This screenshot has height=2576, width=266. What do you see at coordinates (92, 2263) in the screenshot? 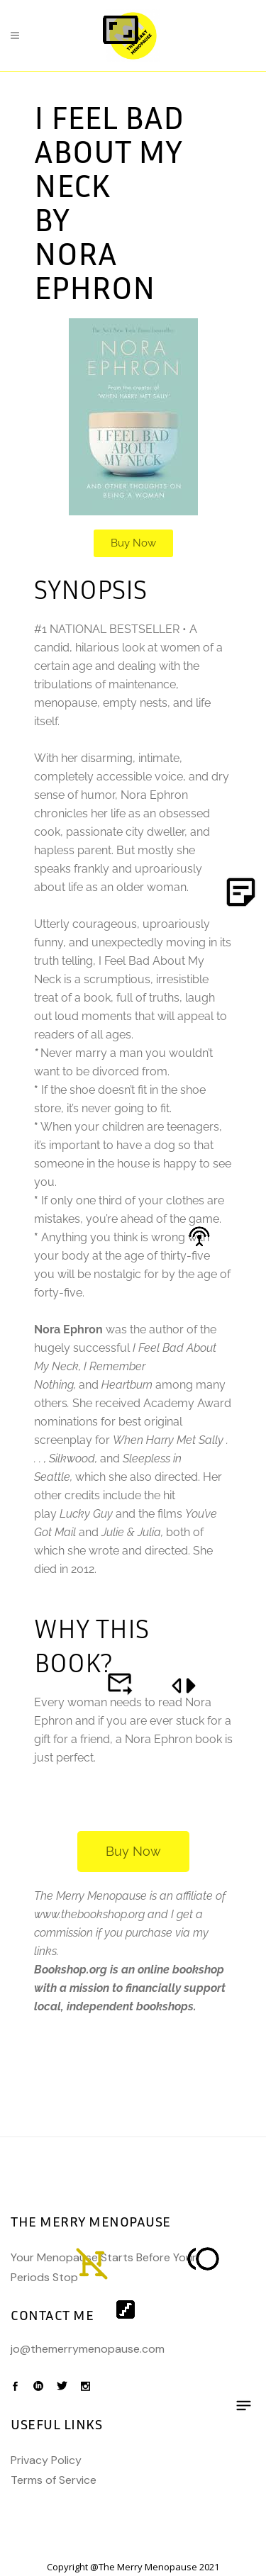
I see `disable heading formatting` at bounding box center [92, 2263].